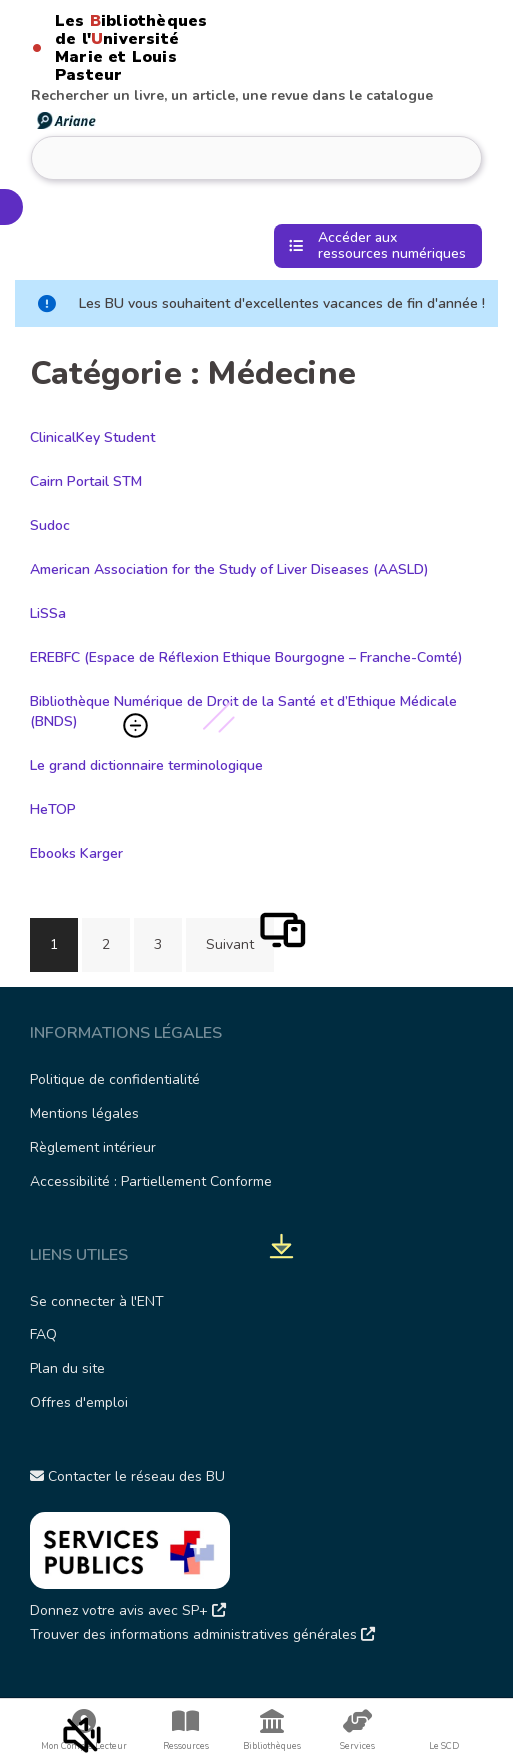 The height and width of the screenshot is (1762, 513). What do you see at coordinates (135, 725) in the screenshot?
I see `perform division calculation` at bounding box center [135, 725].